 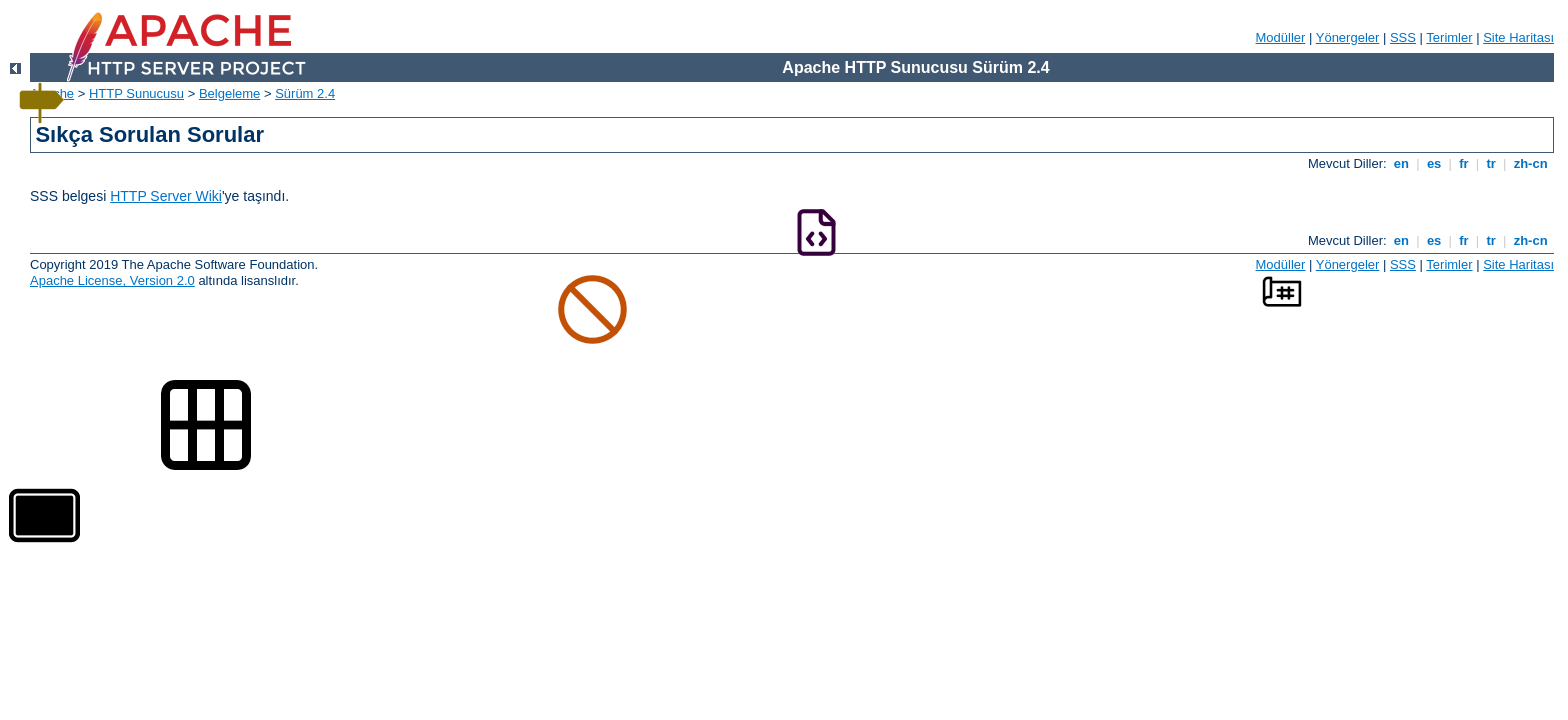 I want to click on switch to grid view layout, so click(x=206, y=425).